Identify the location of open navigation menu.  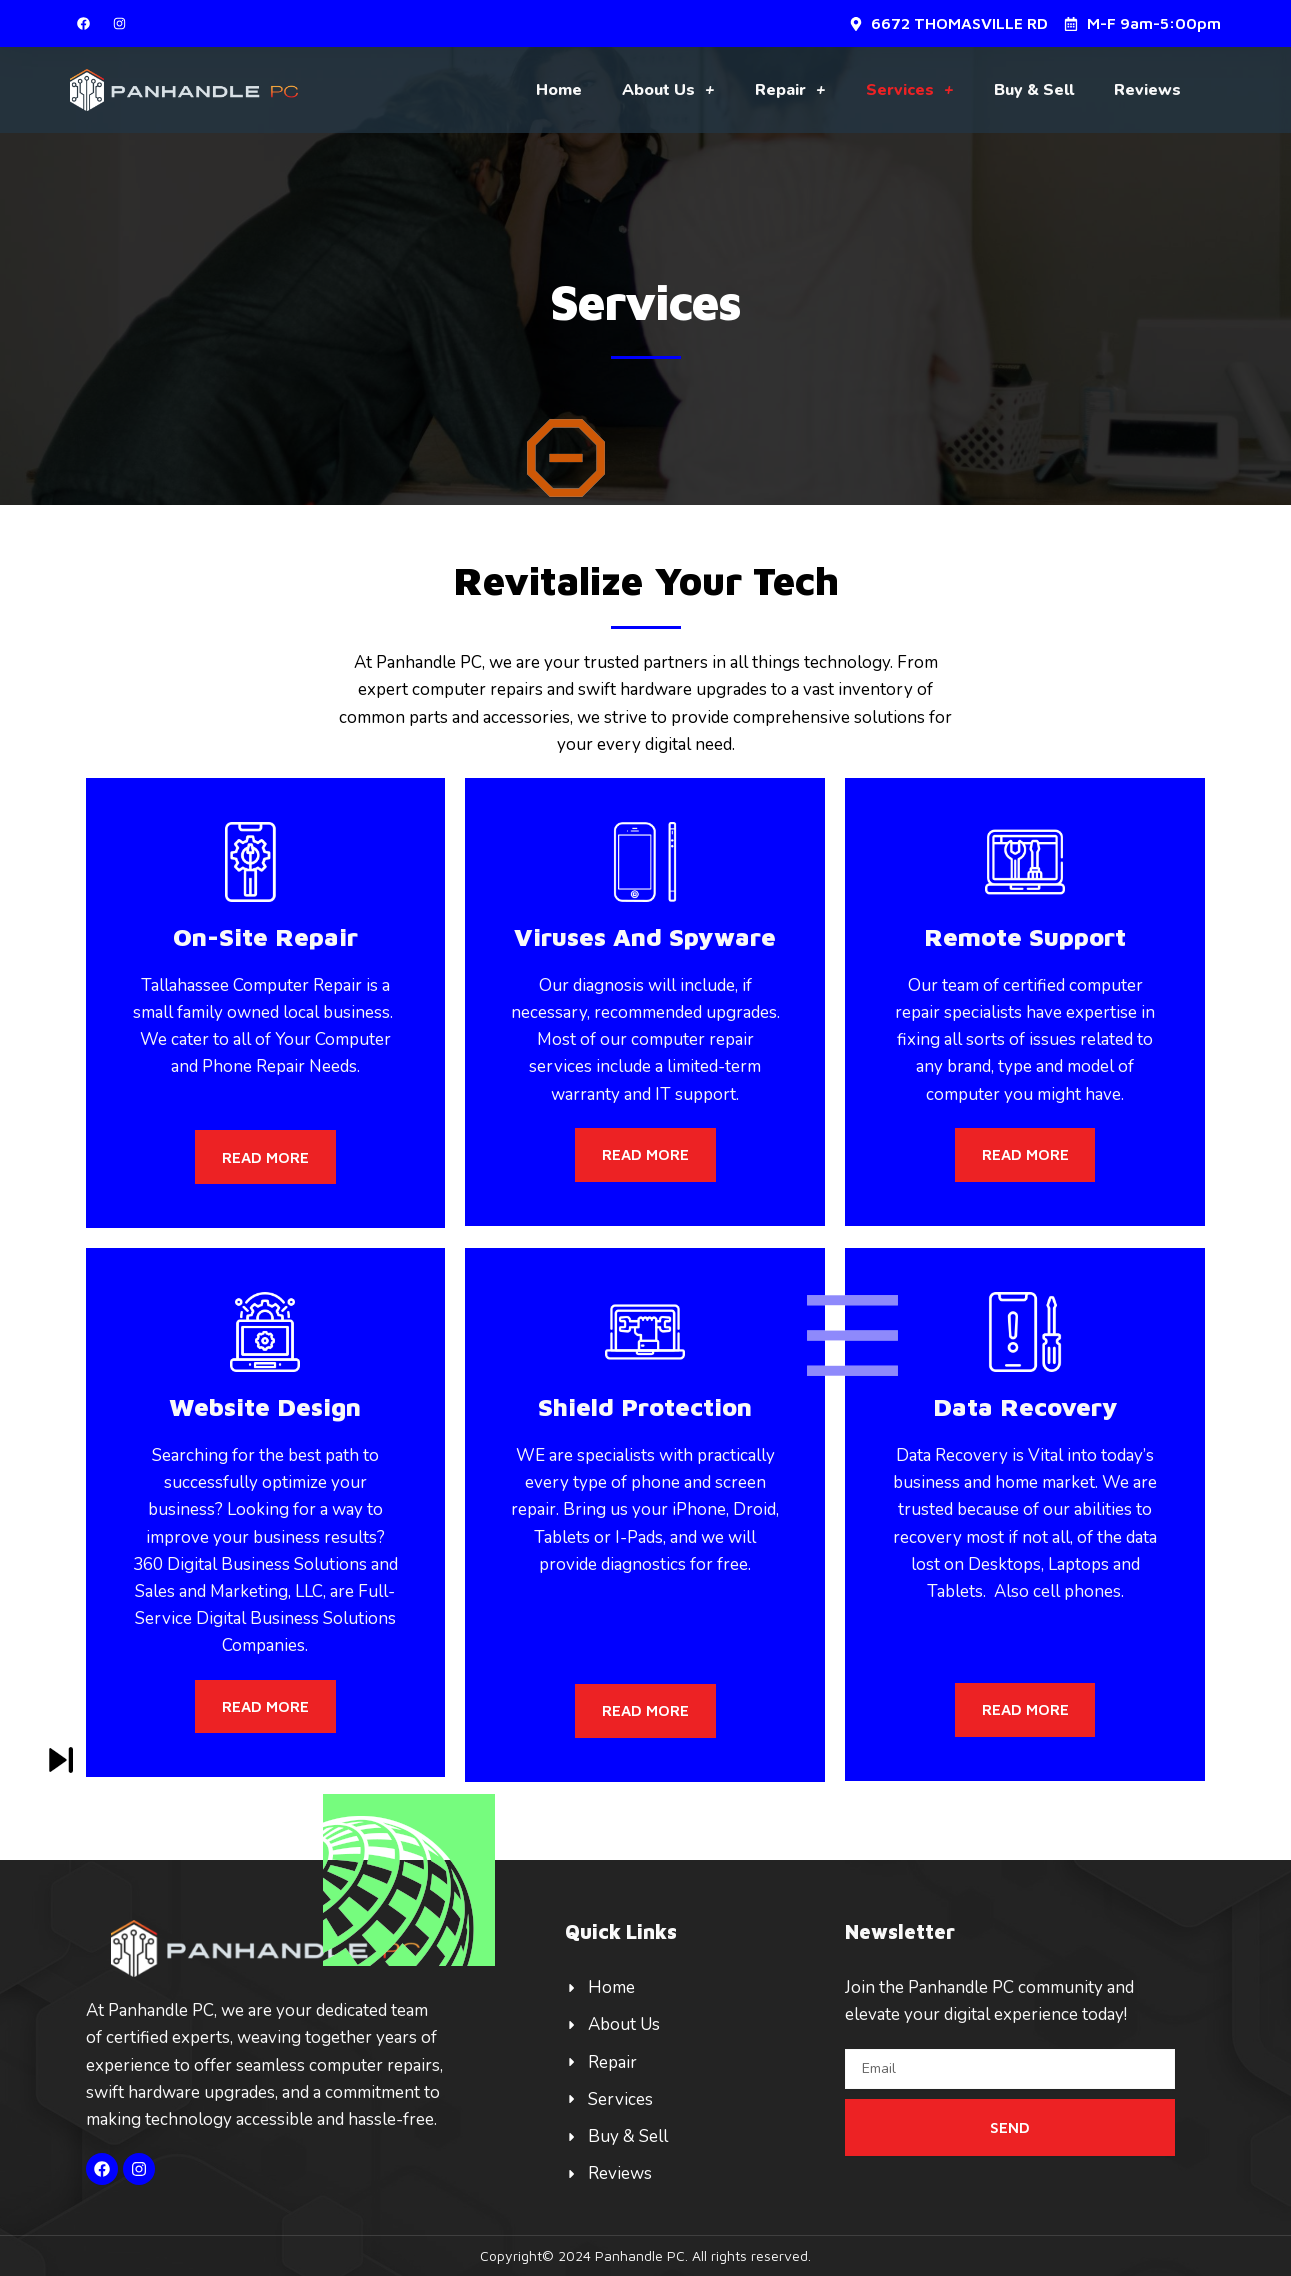
(852, 1335).